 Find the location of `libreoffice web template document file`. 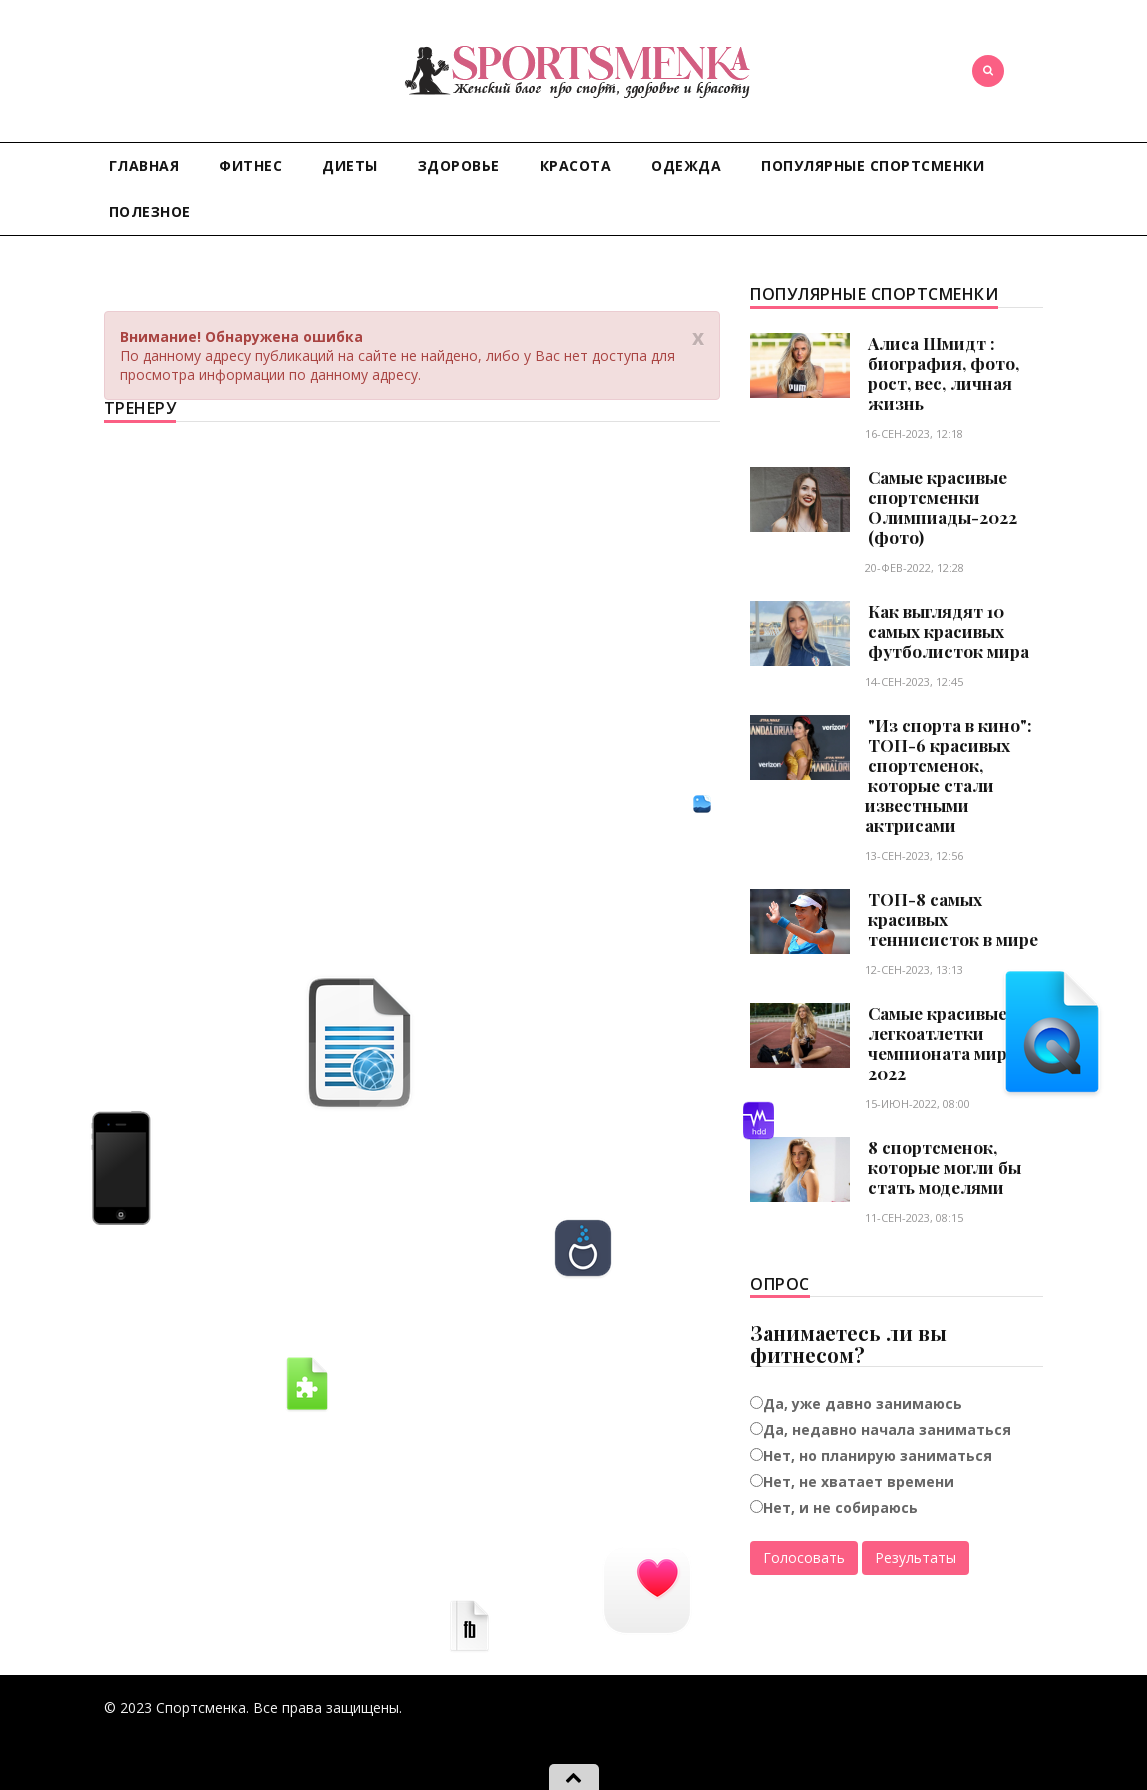

libreoffice web template document file is located at coordinates (359, 1042).